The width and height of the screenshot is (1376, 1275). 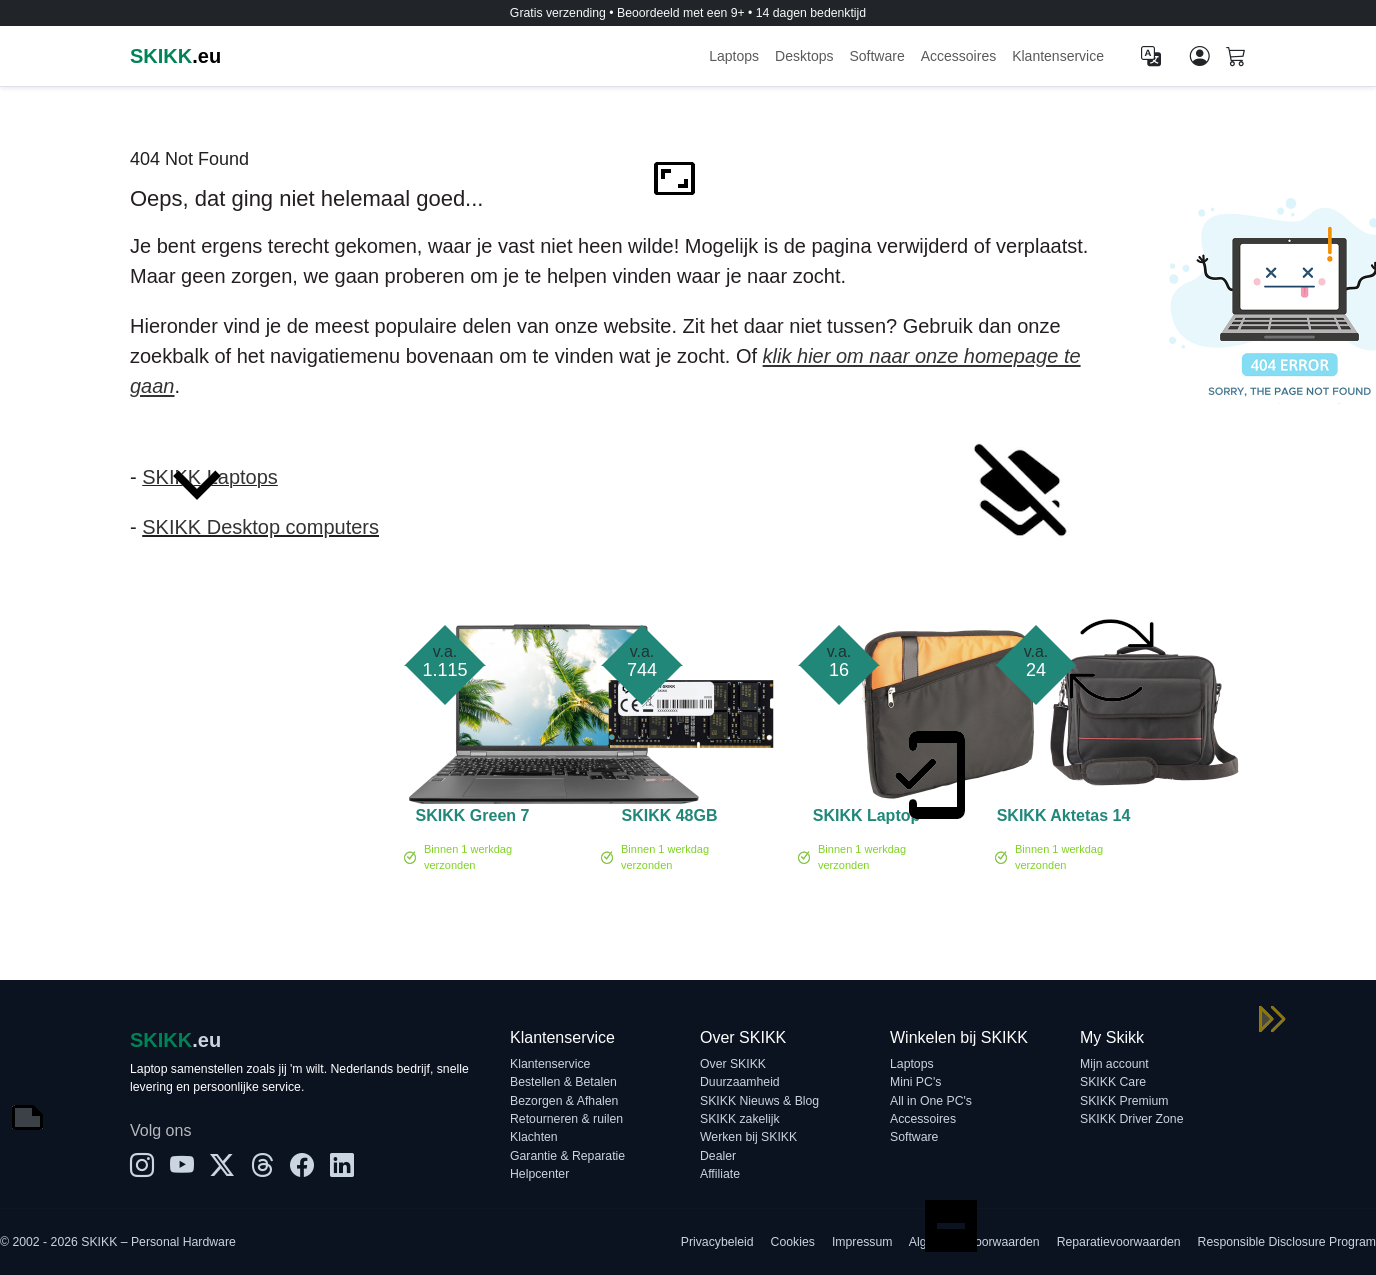 What do you see at coordinates (197, 484) in the screenshot?
I see `expand a collapsed section or dropdown menu` at bounding box center [197, 484].